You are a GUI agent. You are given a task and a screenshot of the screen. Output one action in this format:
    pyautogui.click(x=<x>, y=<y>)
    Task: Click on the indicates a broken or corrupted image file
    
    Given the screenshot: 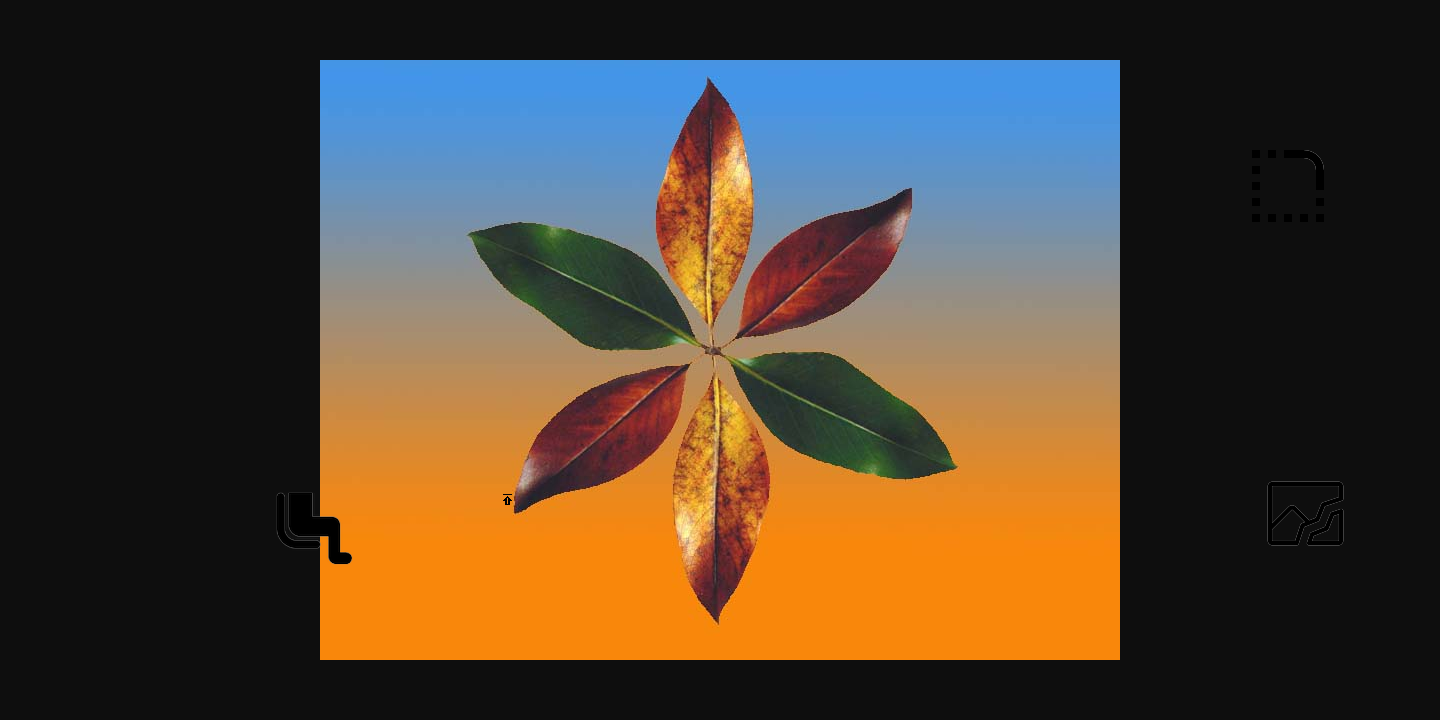 What is the action you would take?
    pyautogui.click(x=1305, y=513)
    